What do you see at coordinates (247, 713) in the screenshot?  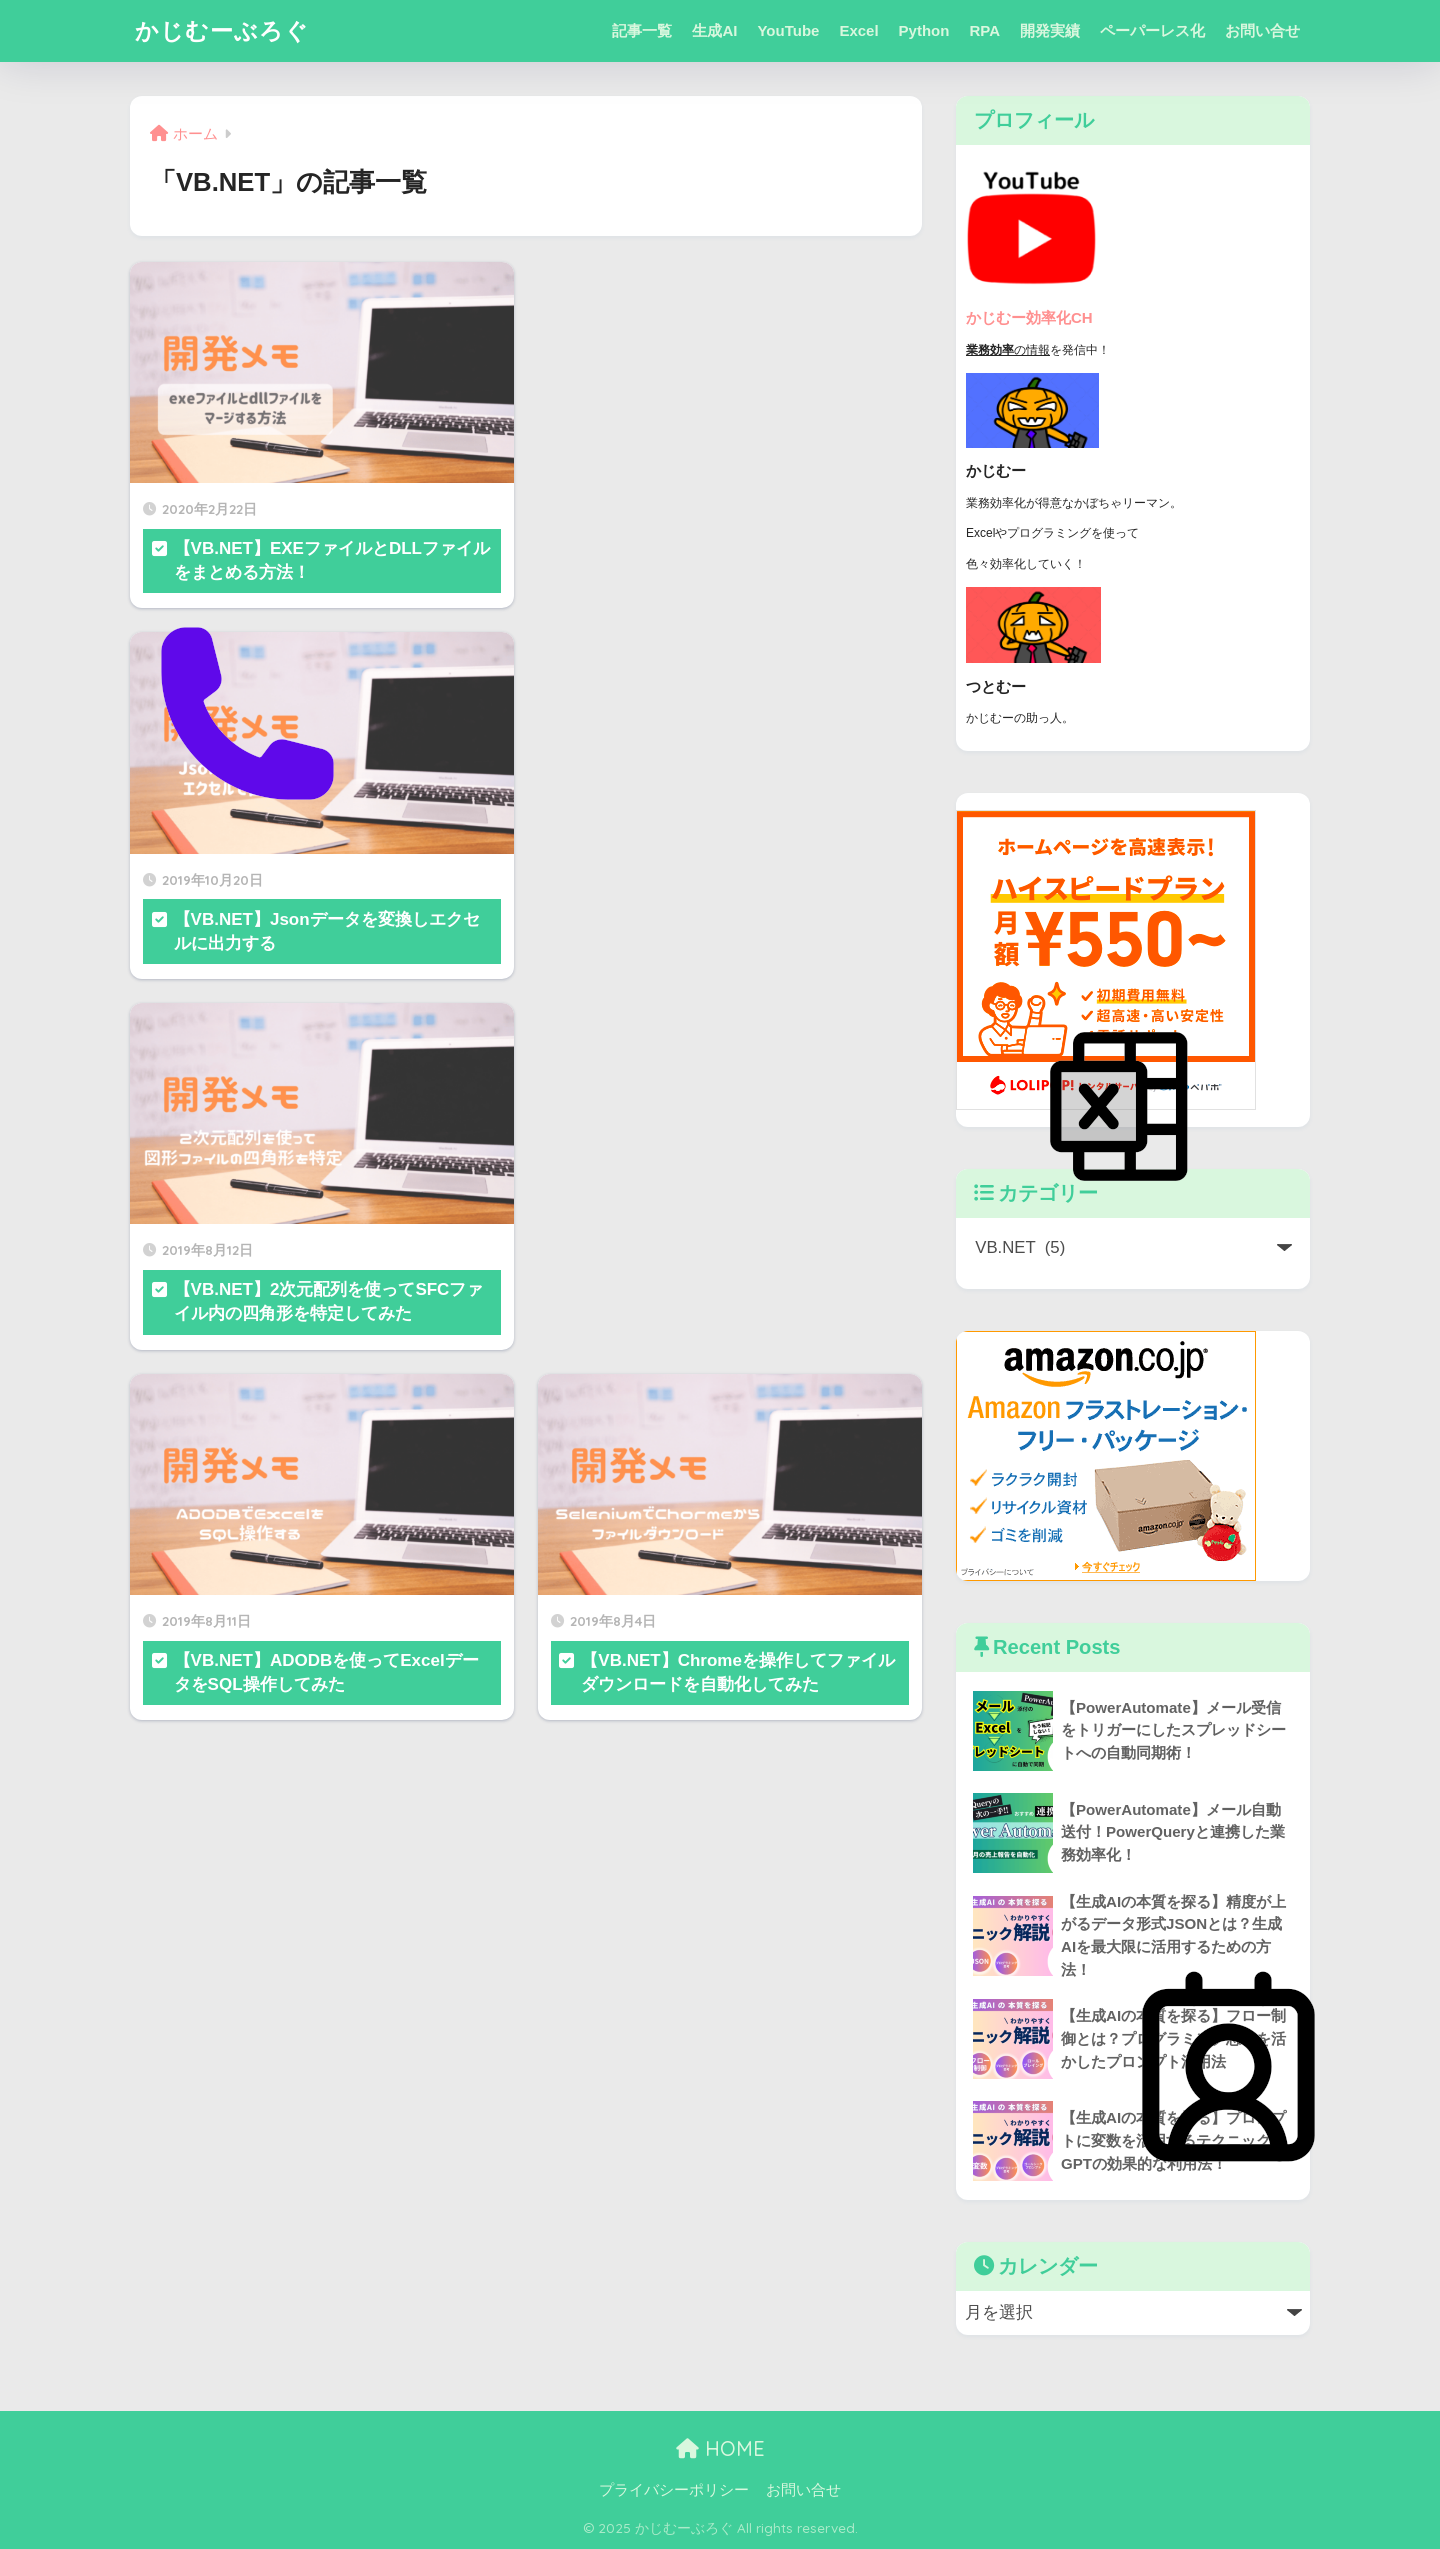 I see `make a phone call` at bounding box center [247, 713].